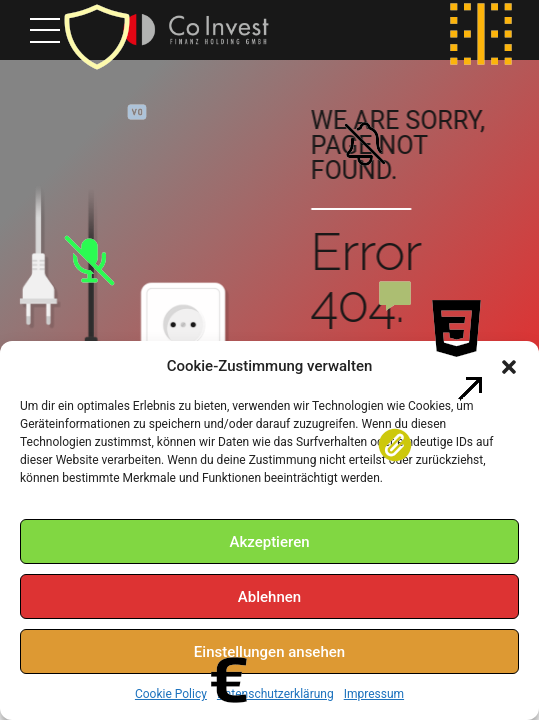  What do you see at coordinates (365, 144) in the screenshot?
I see `mute or disable notifications` at bounding box center [365, 144].